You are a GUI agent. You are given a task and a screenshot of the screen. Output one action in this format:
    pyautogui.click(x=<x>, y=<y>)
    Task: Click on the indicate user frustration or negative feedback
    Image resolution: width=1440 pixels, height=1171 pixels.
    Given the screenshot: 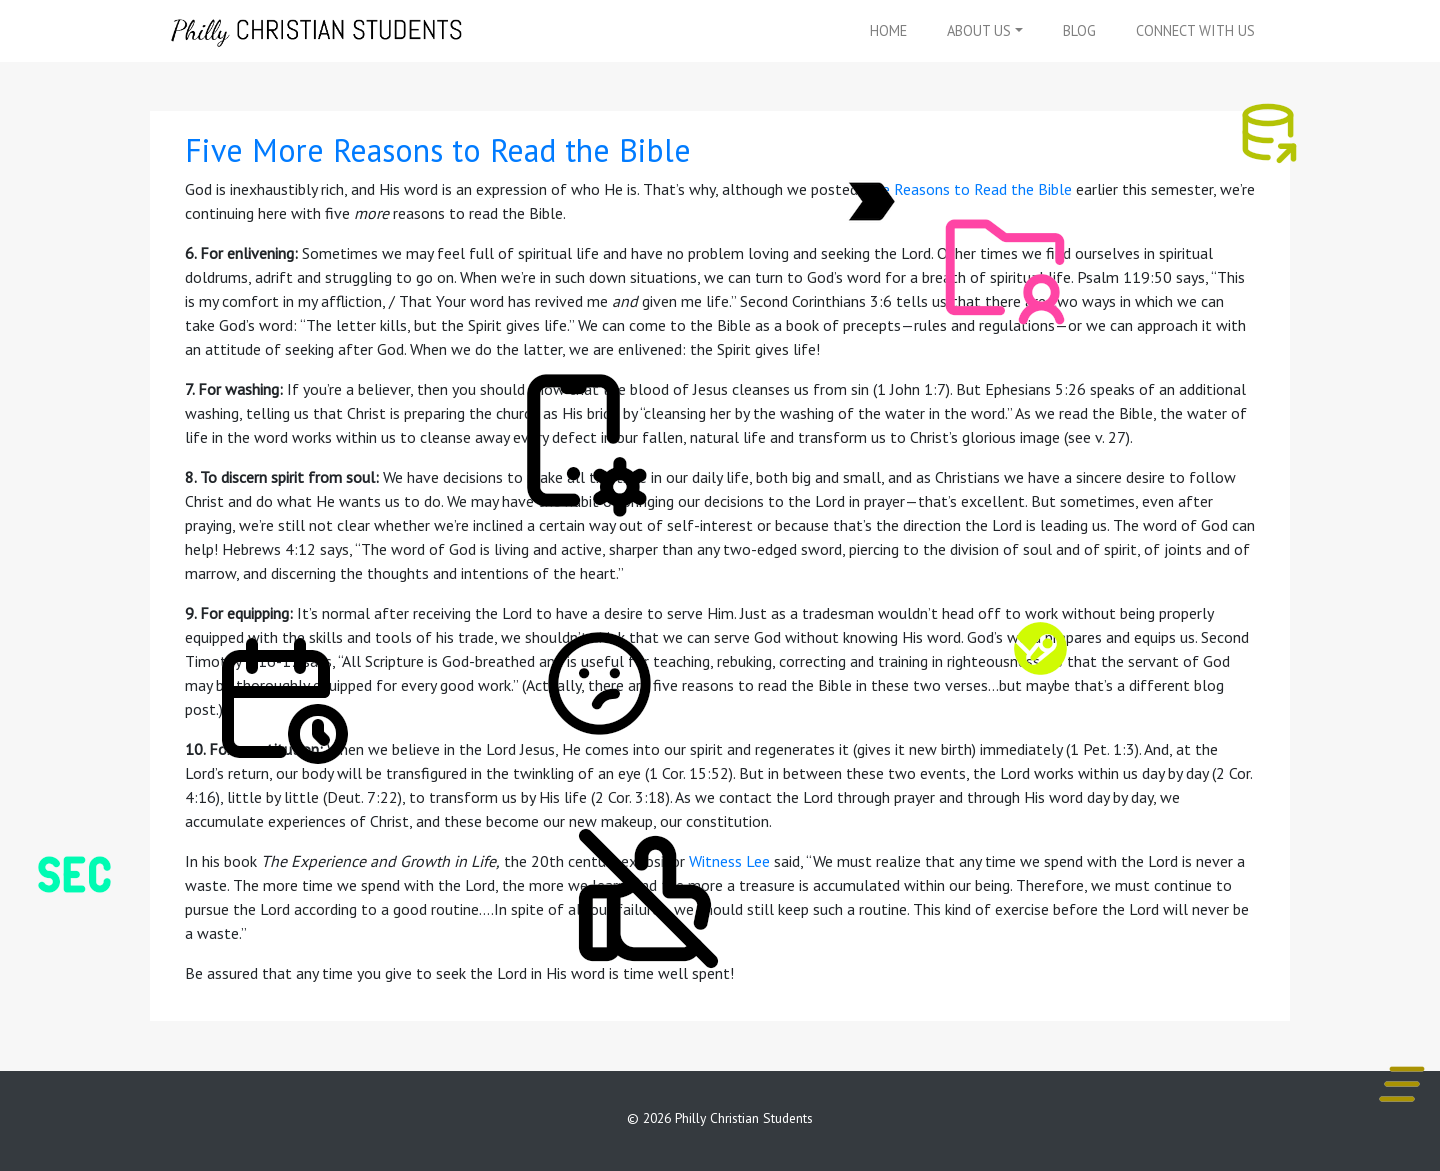 What is the action you would take?
    pyautogui.click(x=599, y=683)
    